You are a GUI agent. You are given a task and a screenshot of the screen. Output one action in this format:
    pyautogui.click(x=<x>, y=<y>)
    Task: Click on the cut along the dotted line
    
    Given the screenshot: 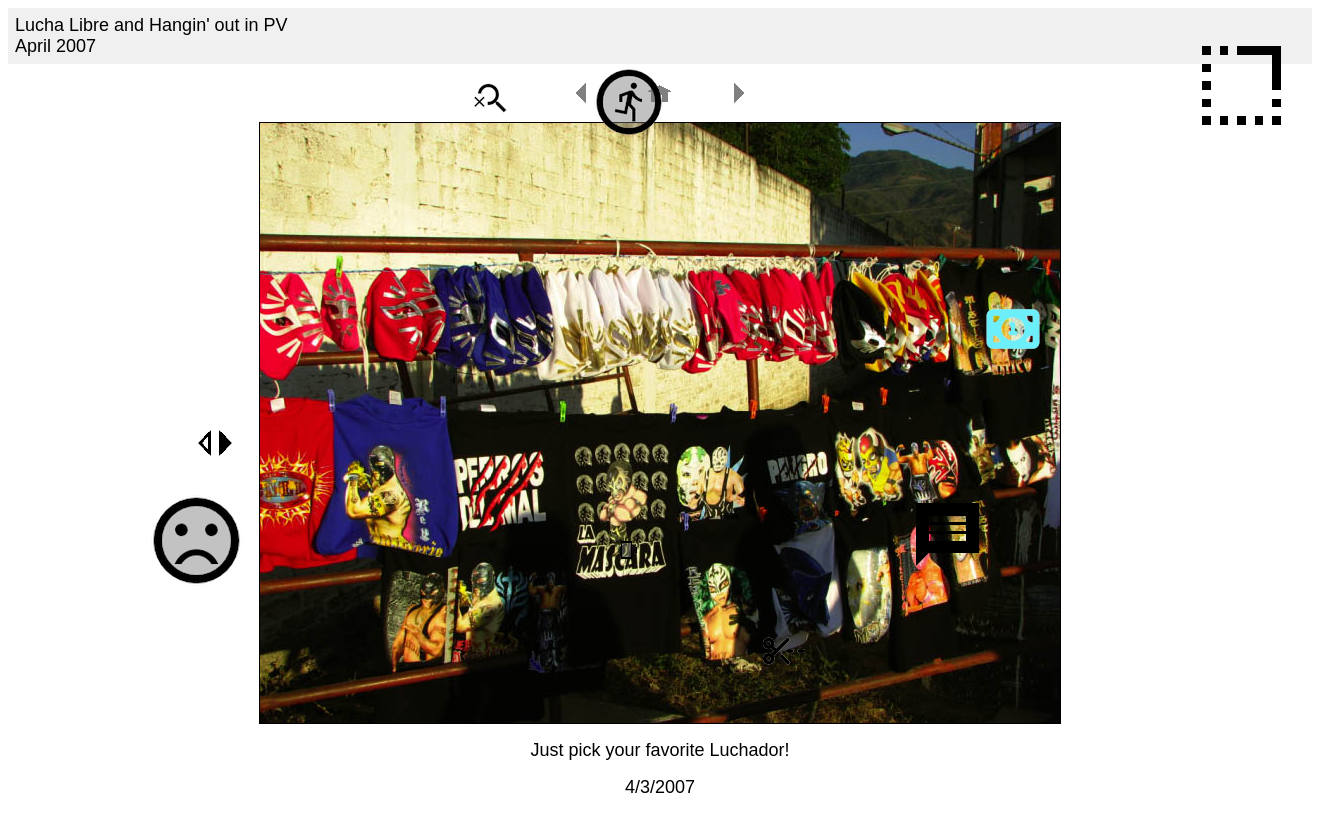 What is the action you would take?
    pyautogui.click(x=784, y=651)
    